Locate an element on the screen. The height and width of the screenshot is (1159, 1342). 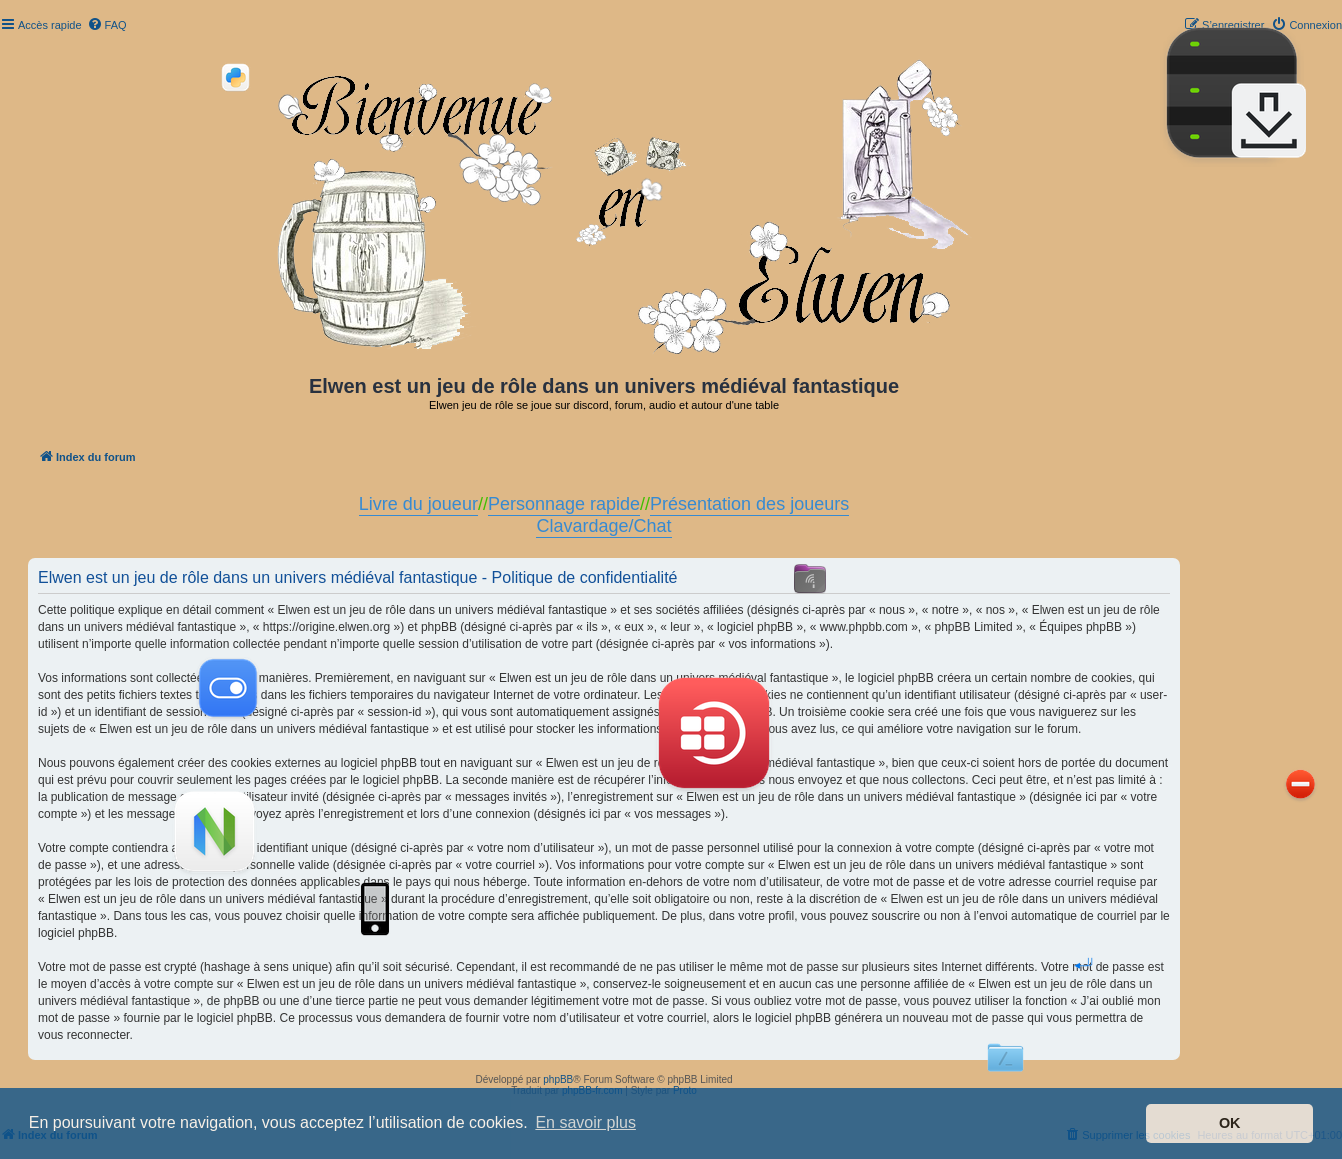
configure network server installation settings is located at coordinates (1233, 95).